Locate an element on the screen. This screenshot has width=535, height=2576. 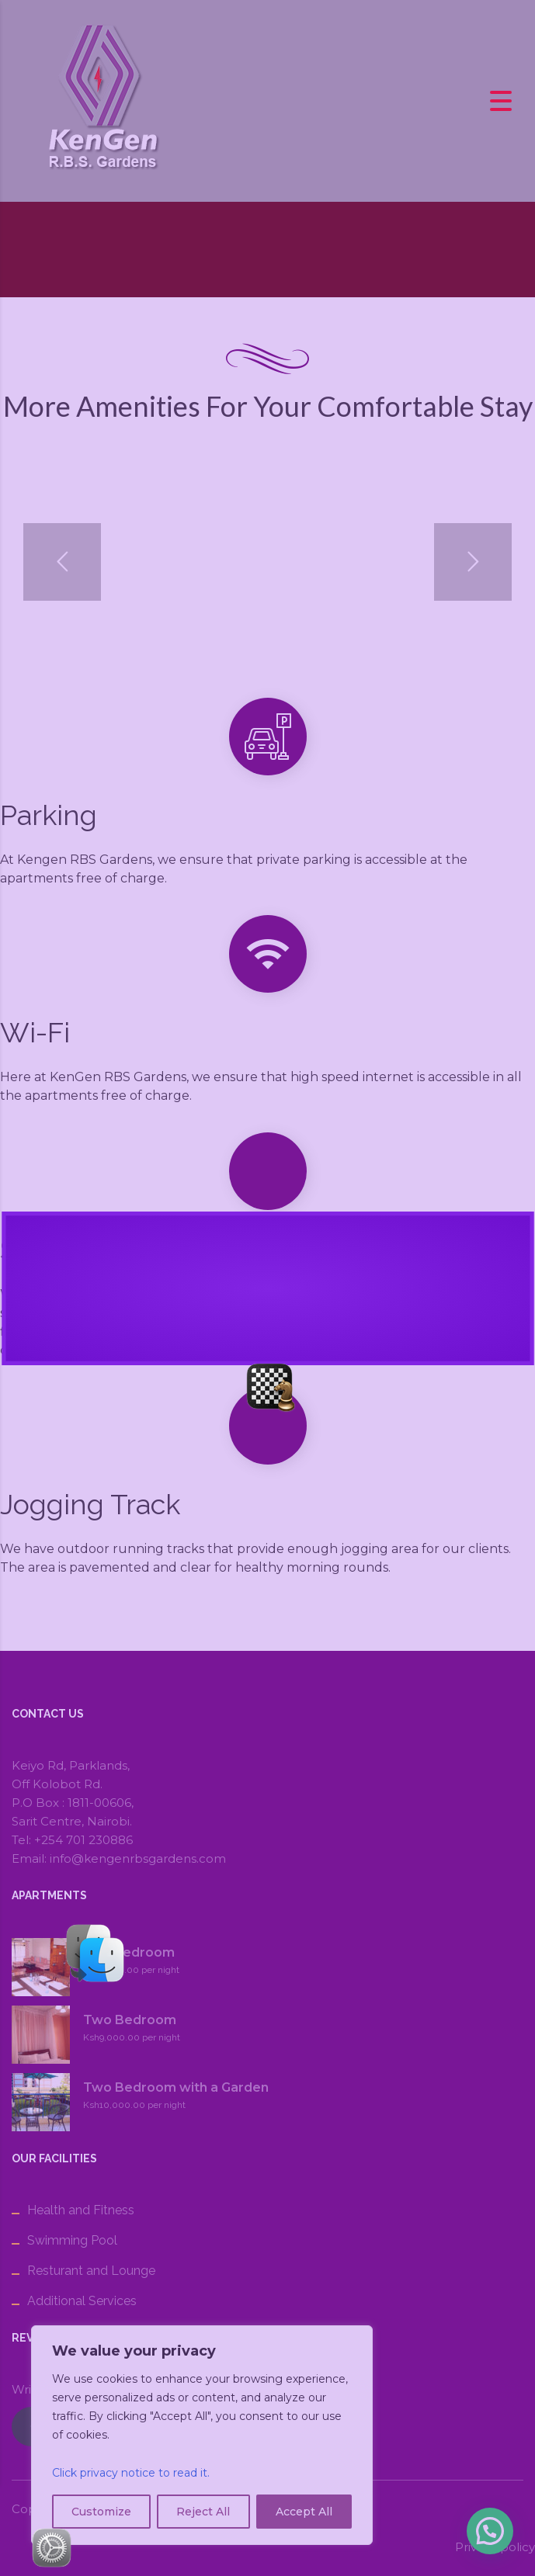
open system settings or preferences is located at coordinates (51, 2547).